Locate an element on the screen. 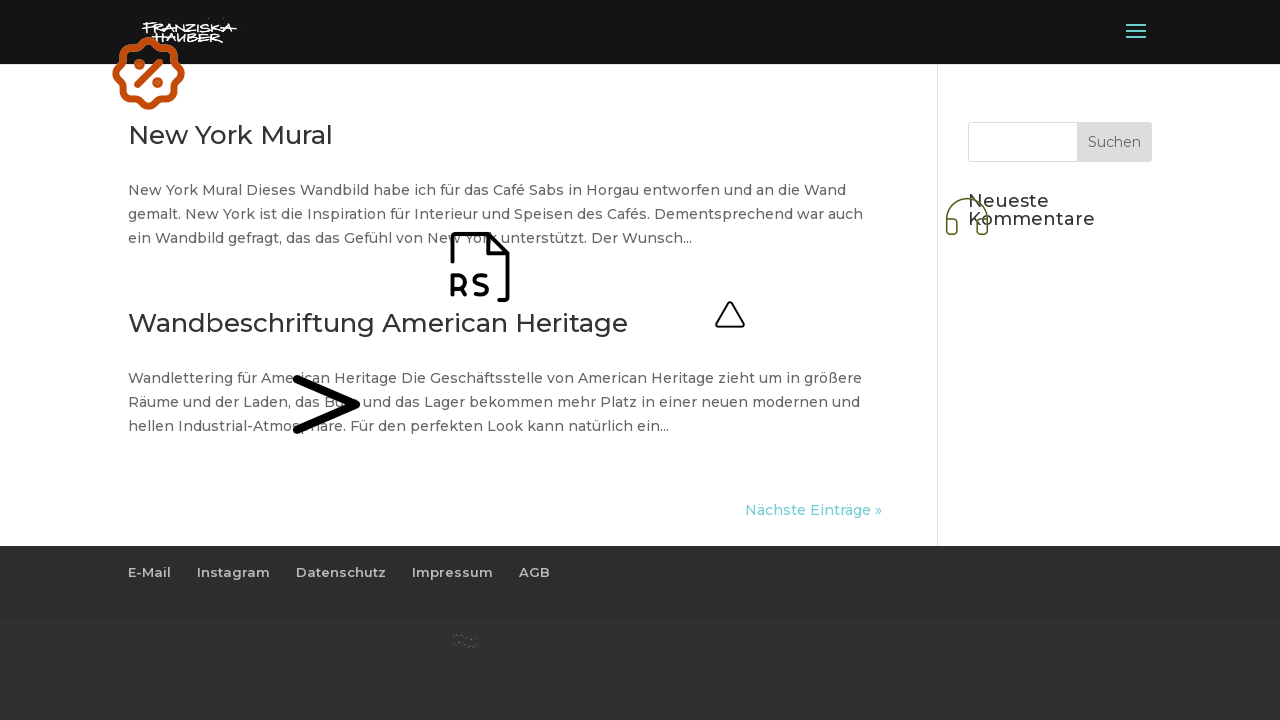 This screenshot has width=1280, height=720. listen to audio or music is located at coordinates (967, 219).